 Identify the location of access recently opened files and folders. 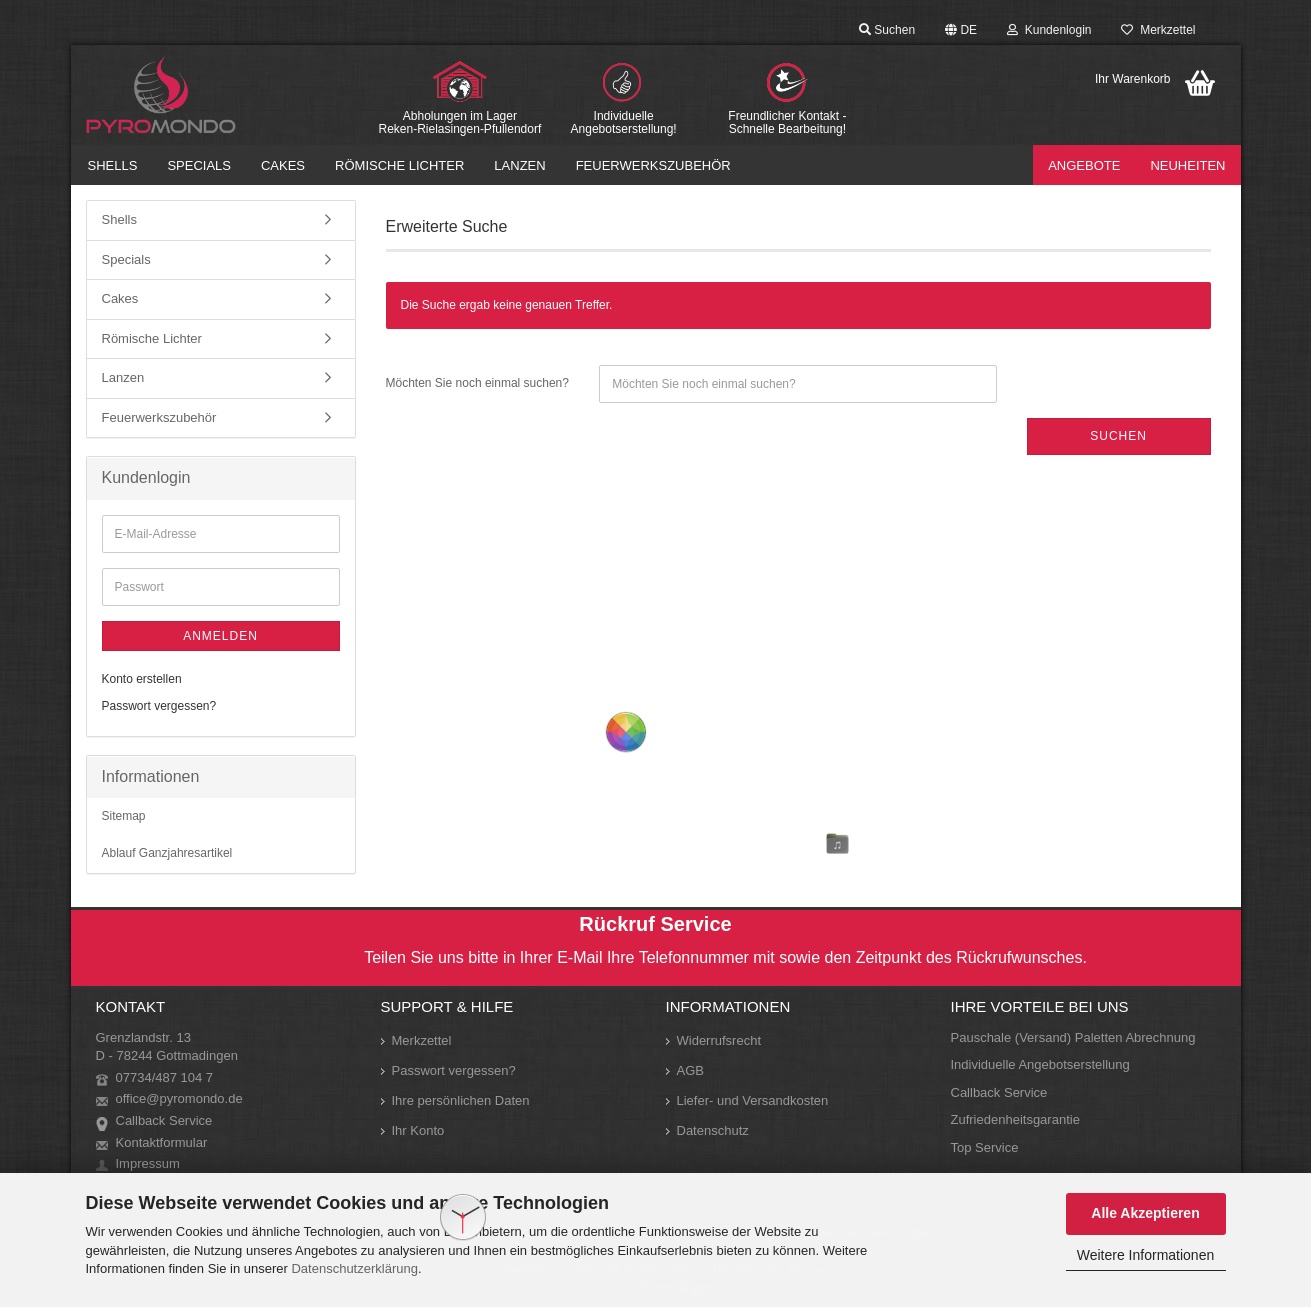
(463, 1217).